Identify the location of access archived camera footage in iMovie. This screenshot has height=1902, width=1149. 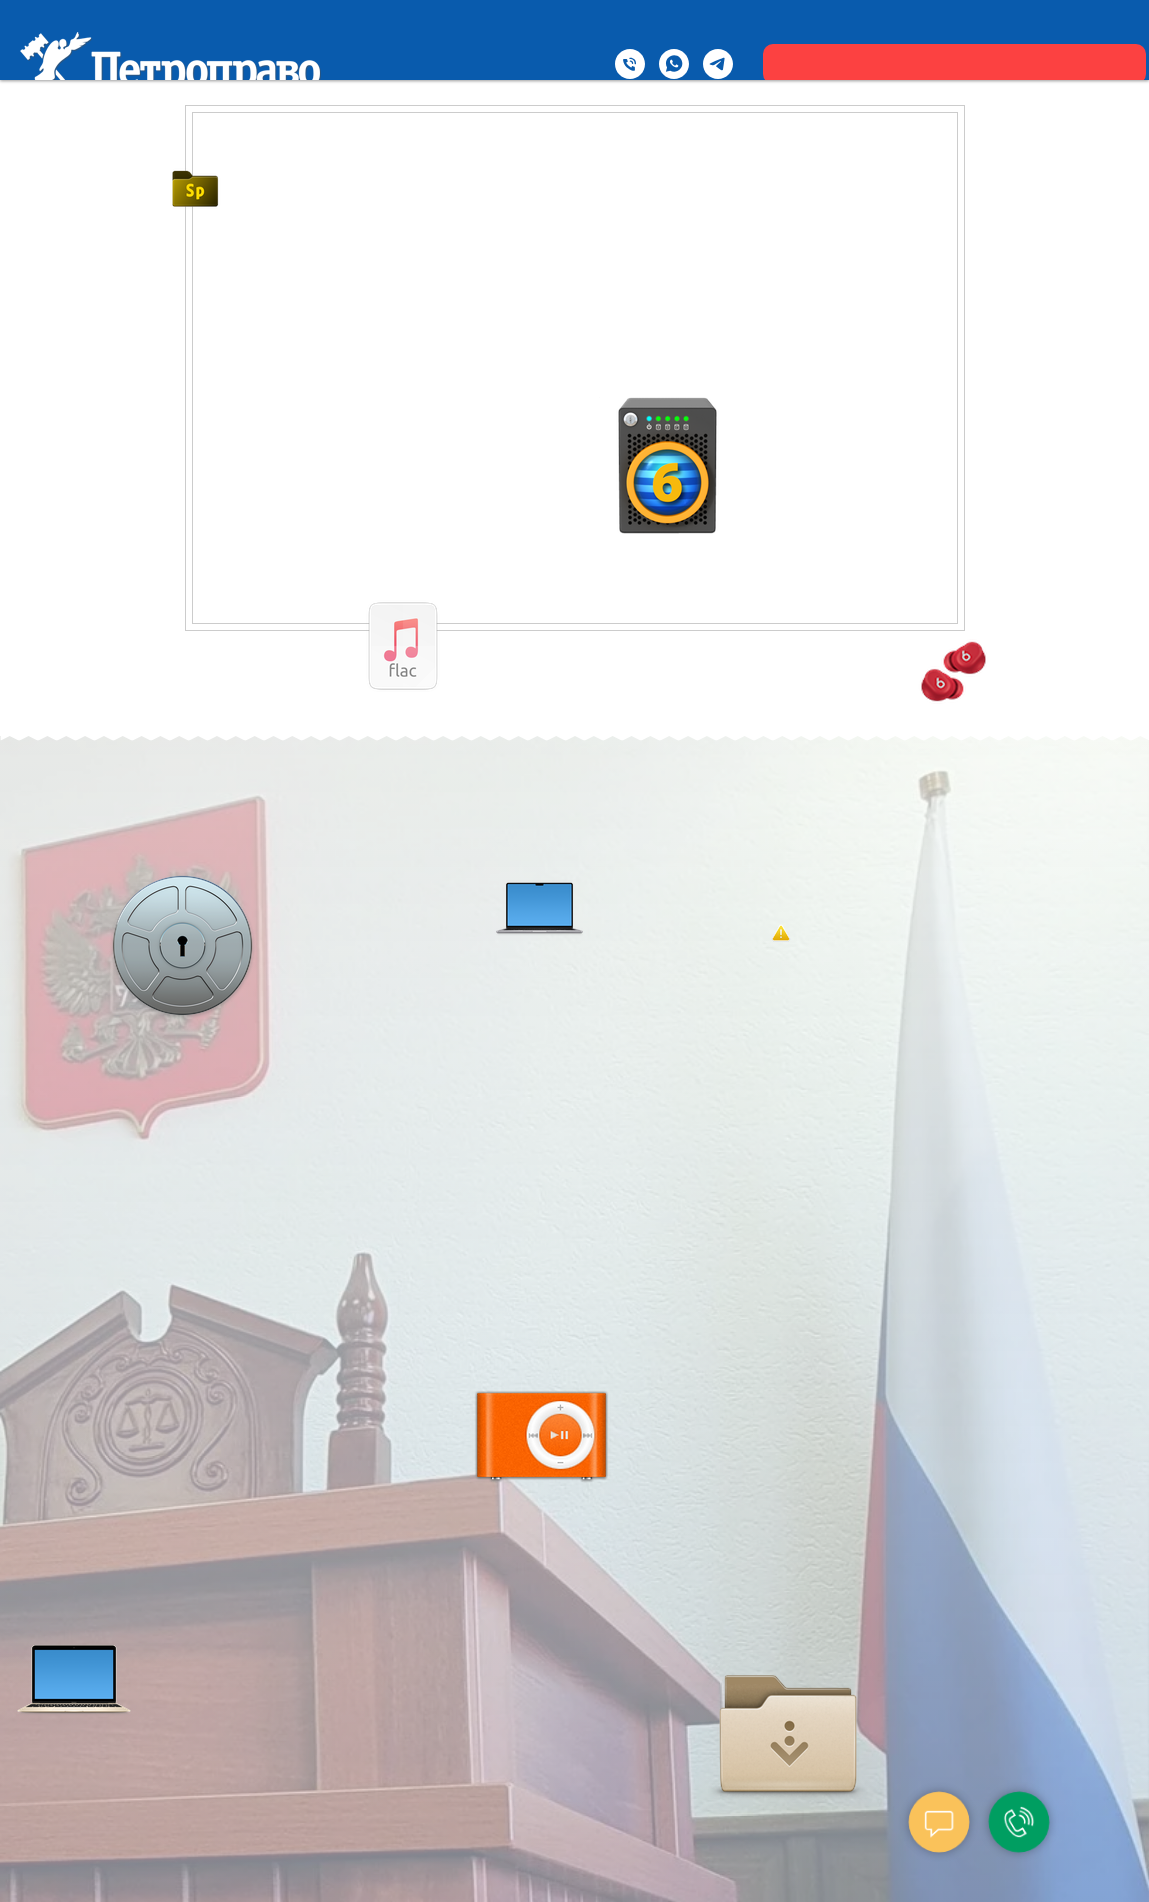
(182, 945).